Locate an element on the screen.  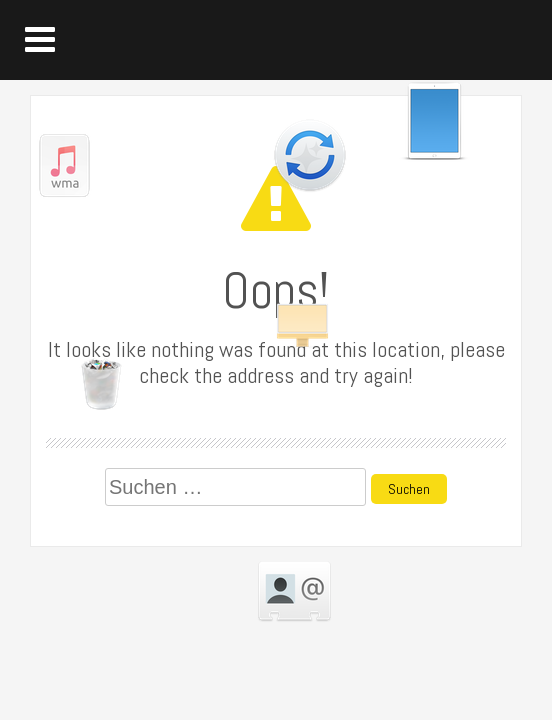
a windows media audio file is located at coordinates (64, 165).